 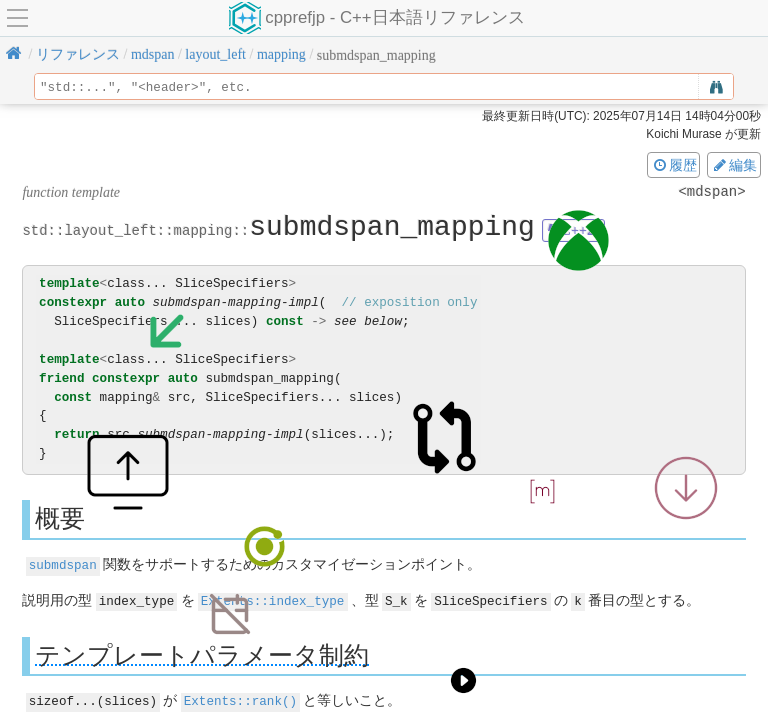 What do you see at coordinates (128, 469) in the screenshot?
I see `upload content to display or monitor` at bounding box center [128, 469].